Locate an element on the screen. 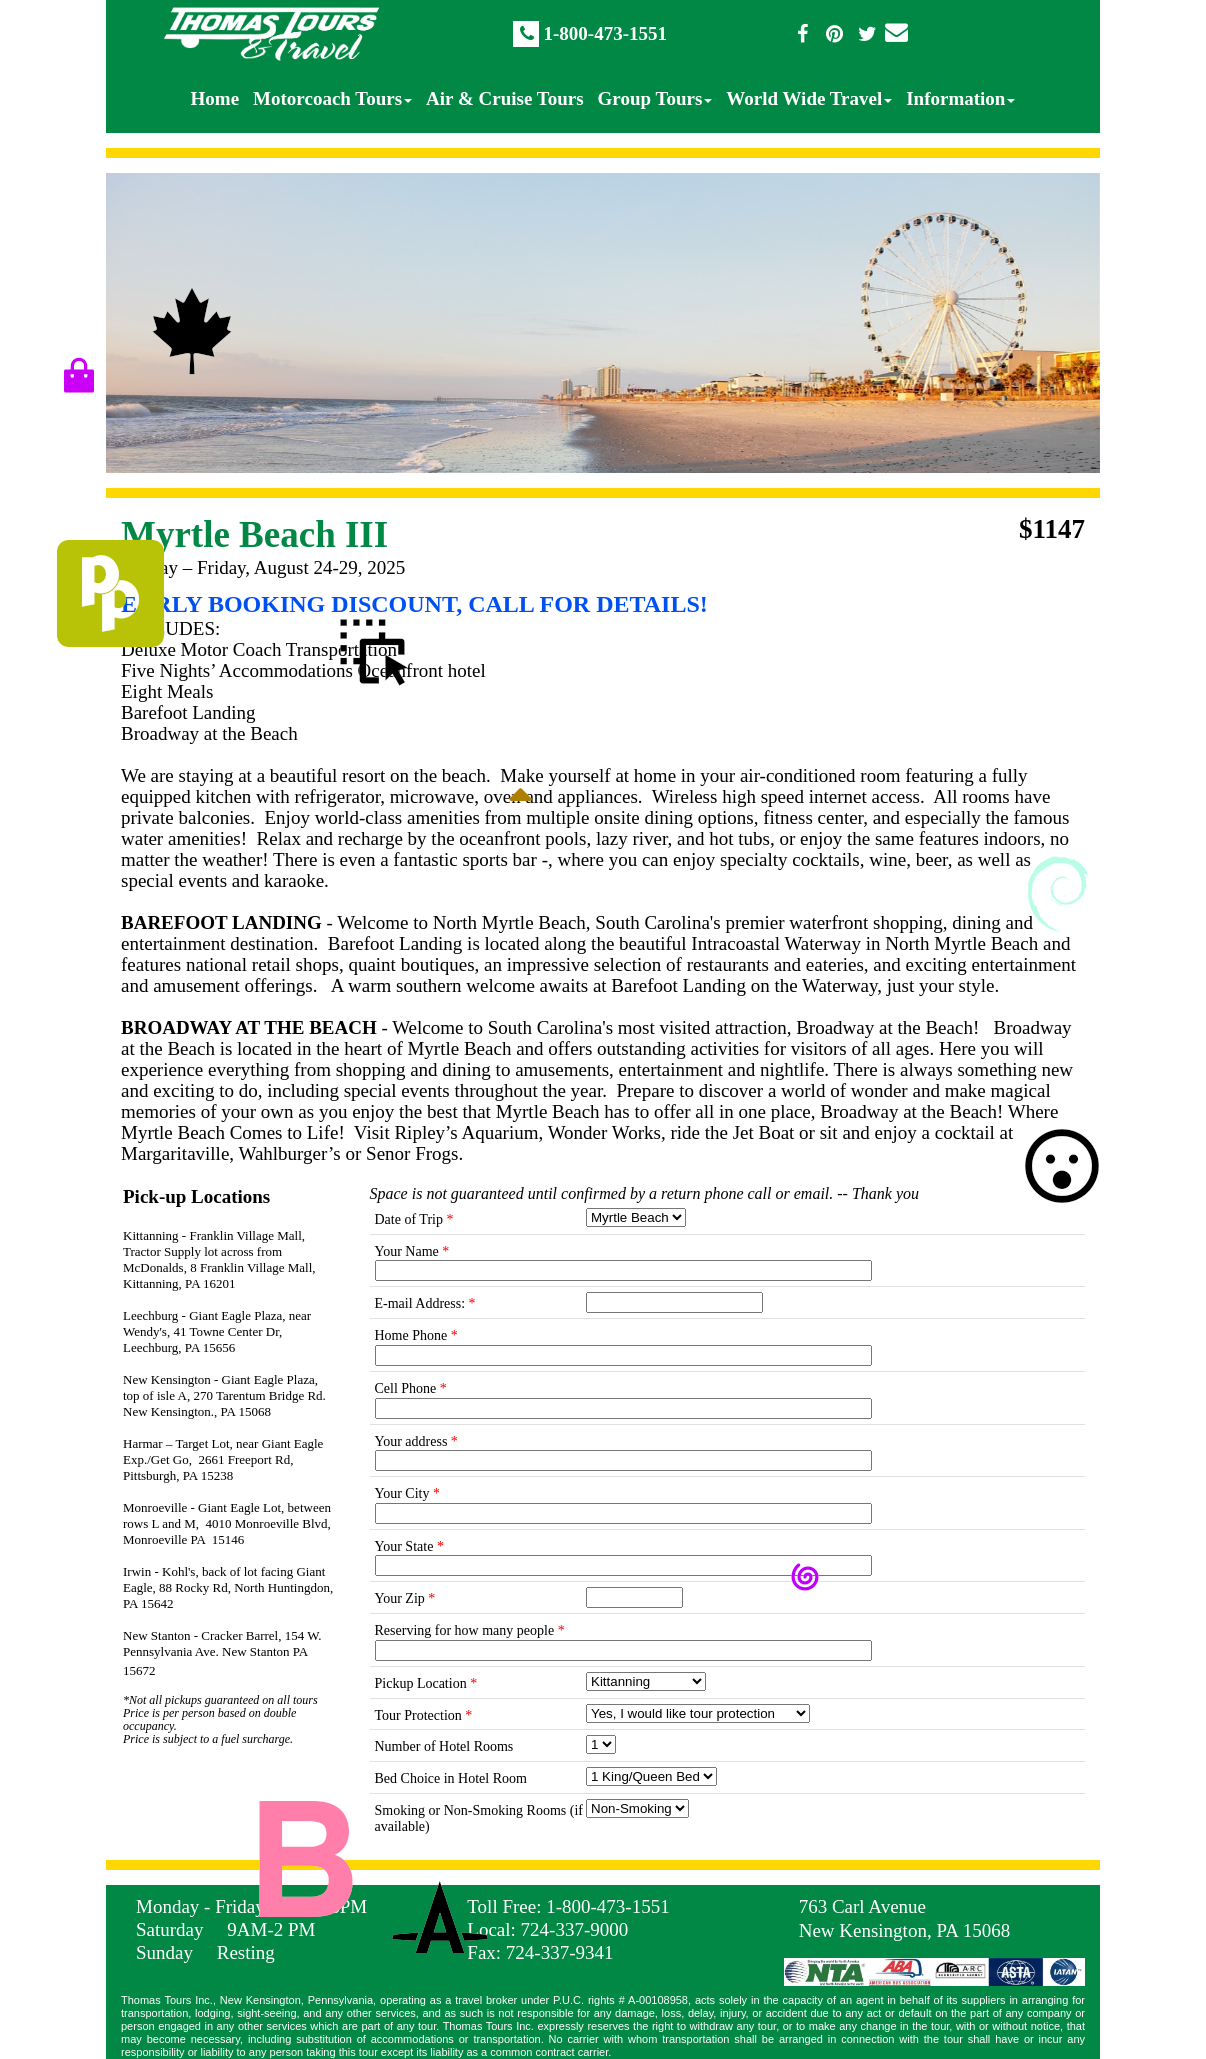  drag and drop to rearrange items is located at coordinates (372, 651).